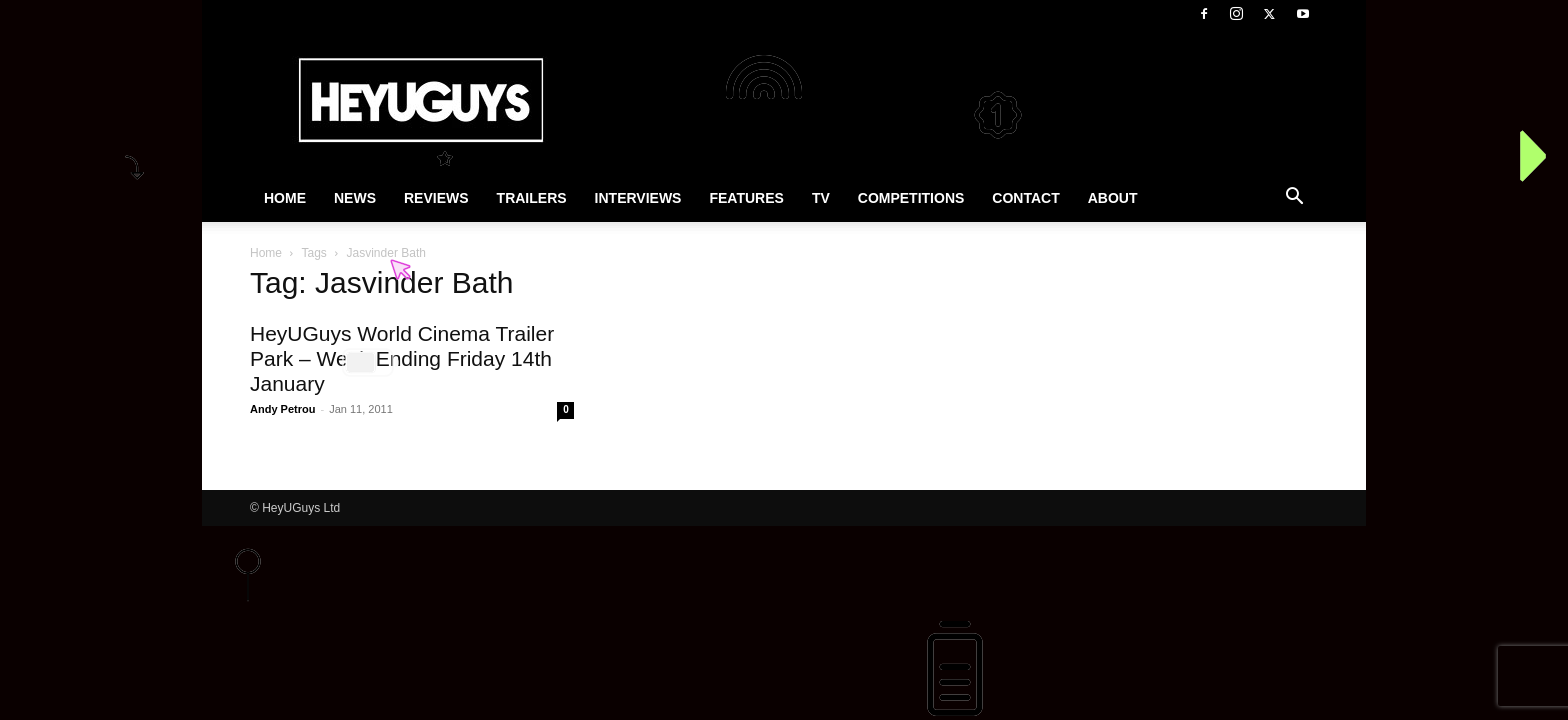 The width and height of the screenshot is (1568, 720). Describe the element at coordinates (370, 362) in the screenshot. I see `indicates battery level at 60% charge` at that location.